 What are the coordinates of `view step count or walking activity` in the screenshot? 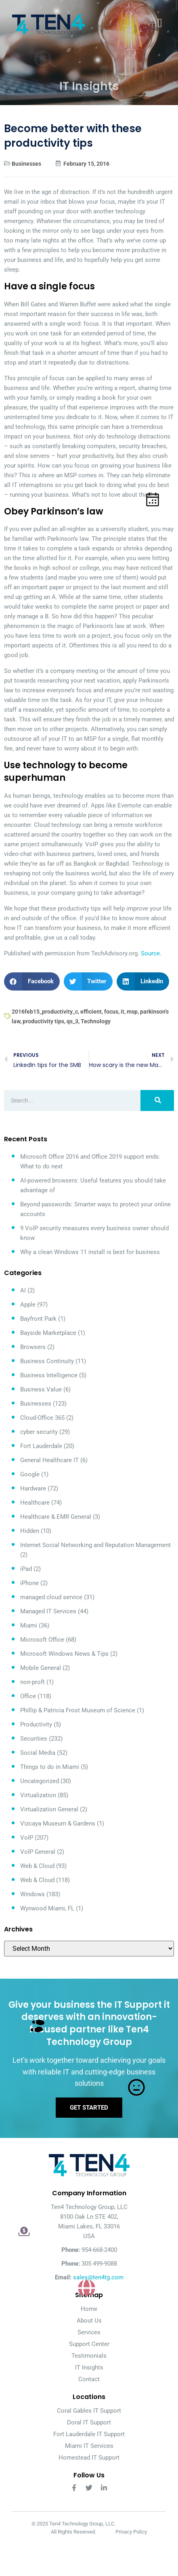 It's located at (38, 2026).